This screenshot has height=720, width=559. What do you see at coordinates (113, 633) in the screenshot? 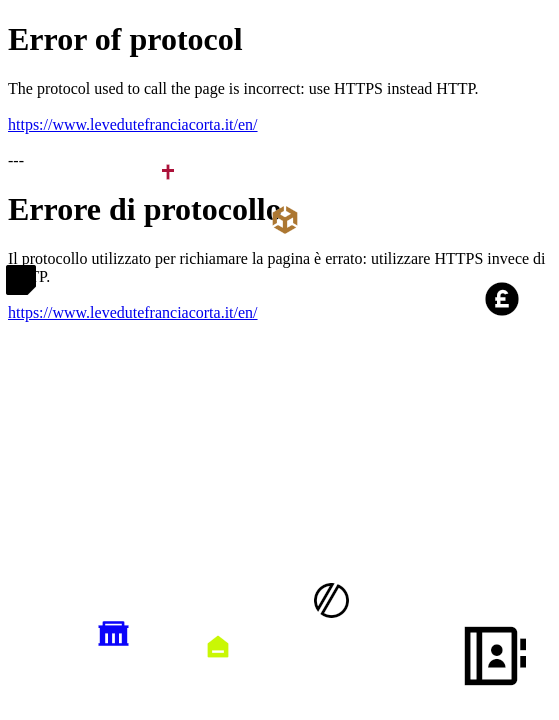
I see `access government services` at bounding box center [113, 633].